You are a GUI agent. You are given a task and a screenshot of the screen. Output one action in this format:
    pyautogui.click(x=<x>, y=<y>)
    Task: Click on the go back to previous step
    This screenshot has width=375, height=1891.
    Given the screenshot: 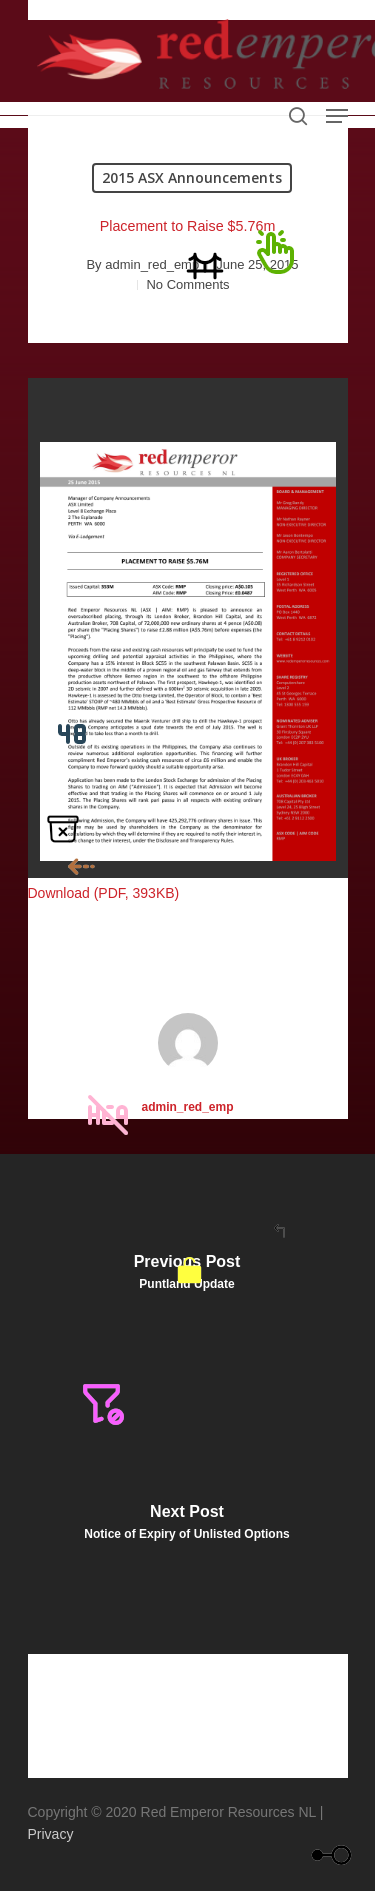 What is the action you would take?
    pyautogui.click(x=81, y=866)
    